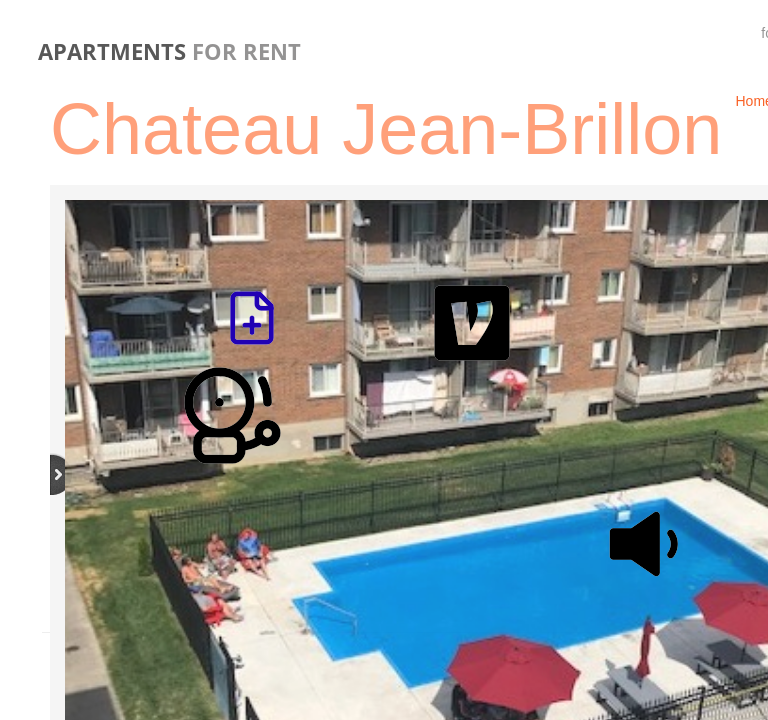 This screenshot has width=768, height=720. Describe the element at coordinates (642, 544) in the screenshot. I see `decrease audio volume` at that location.